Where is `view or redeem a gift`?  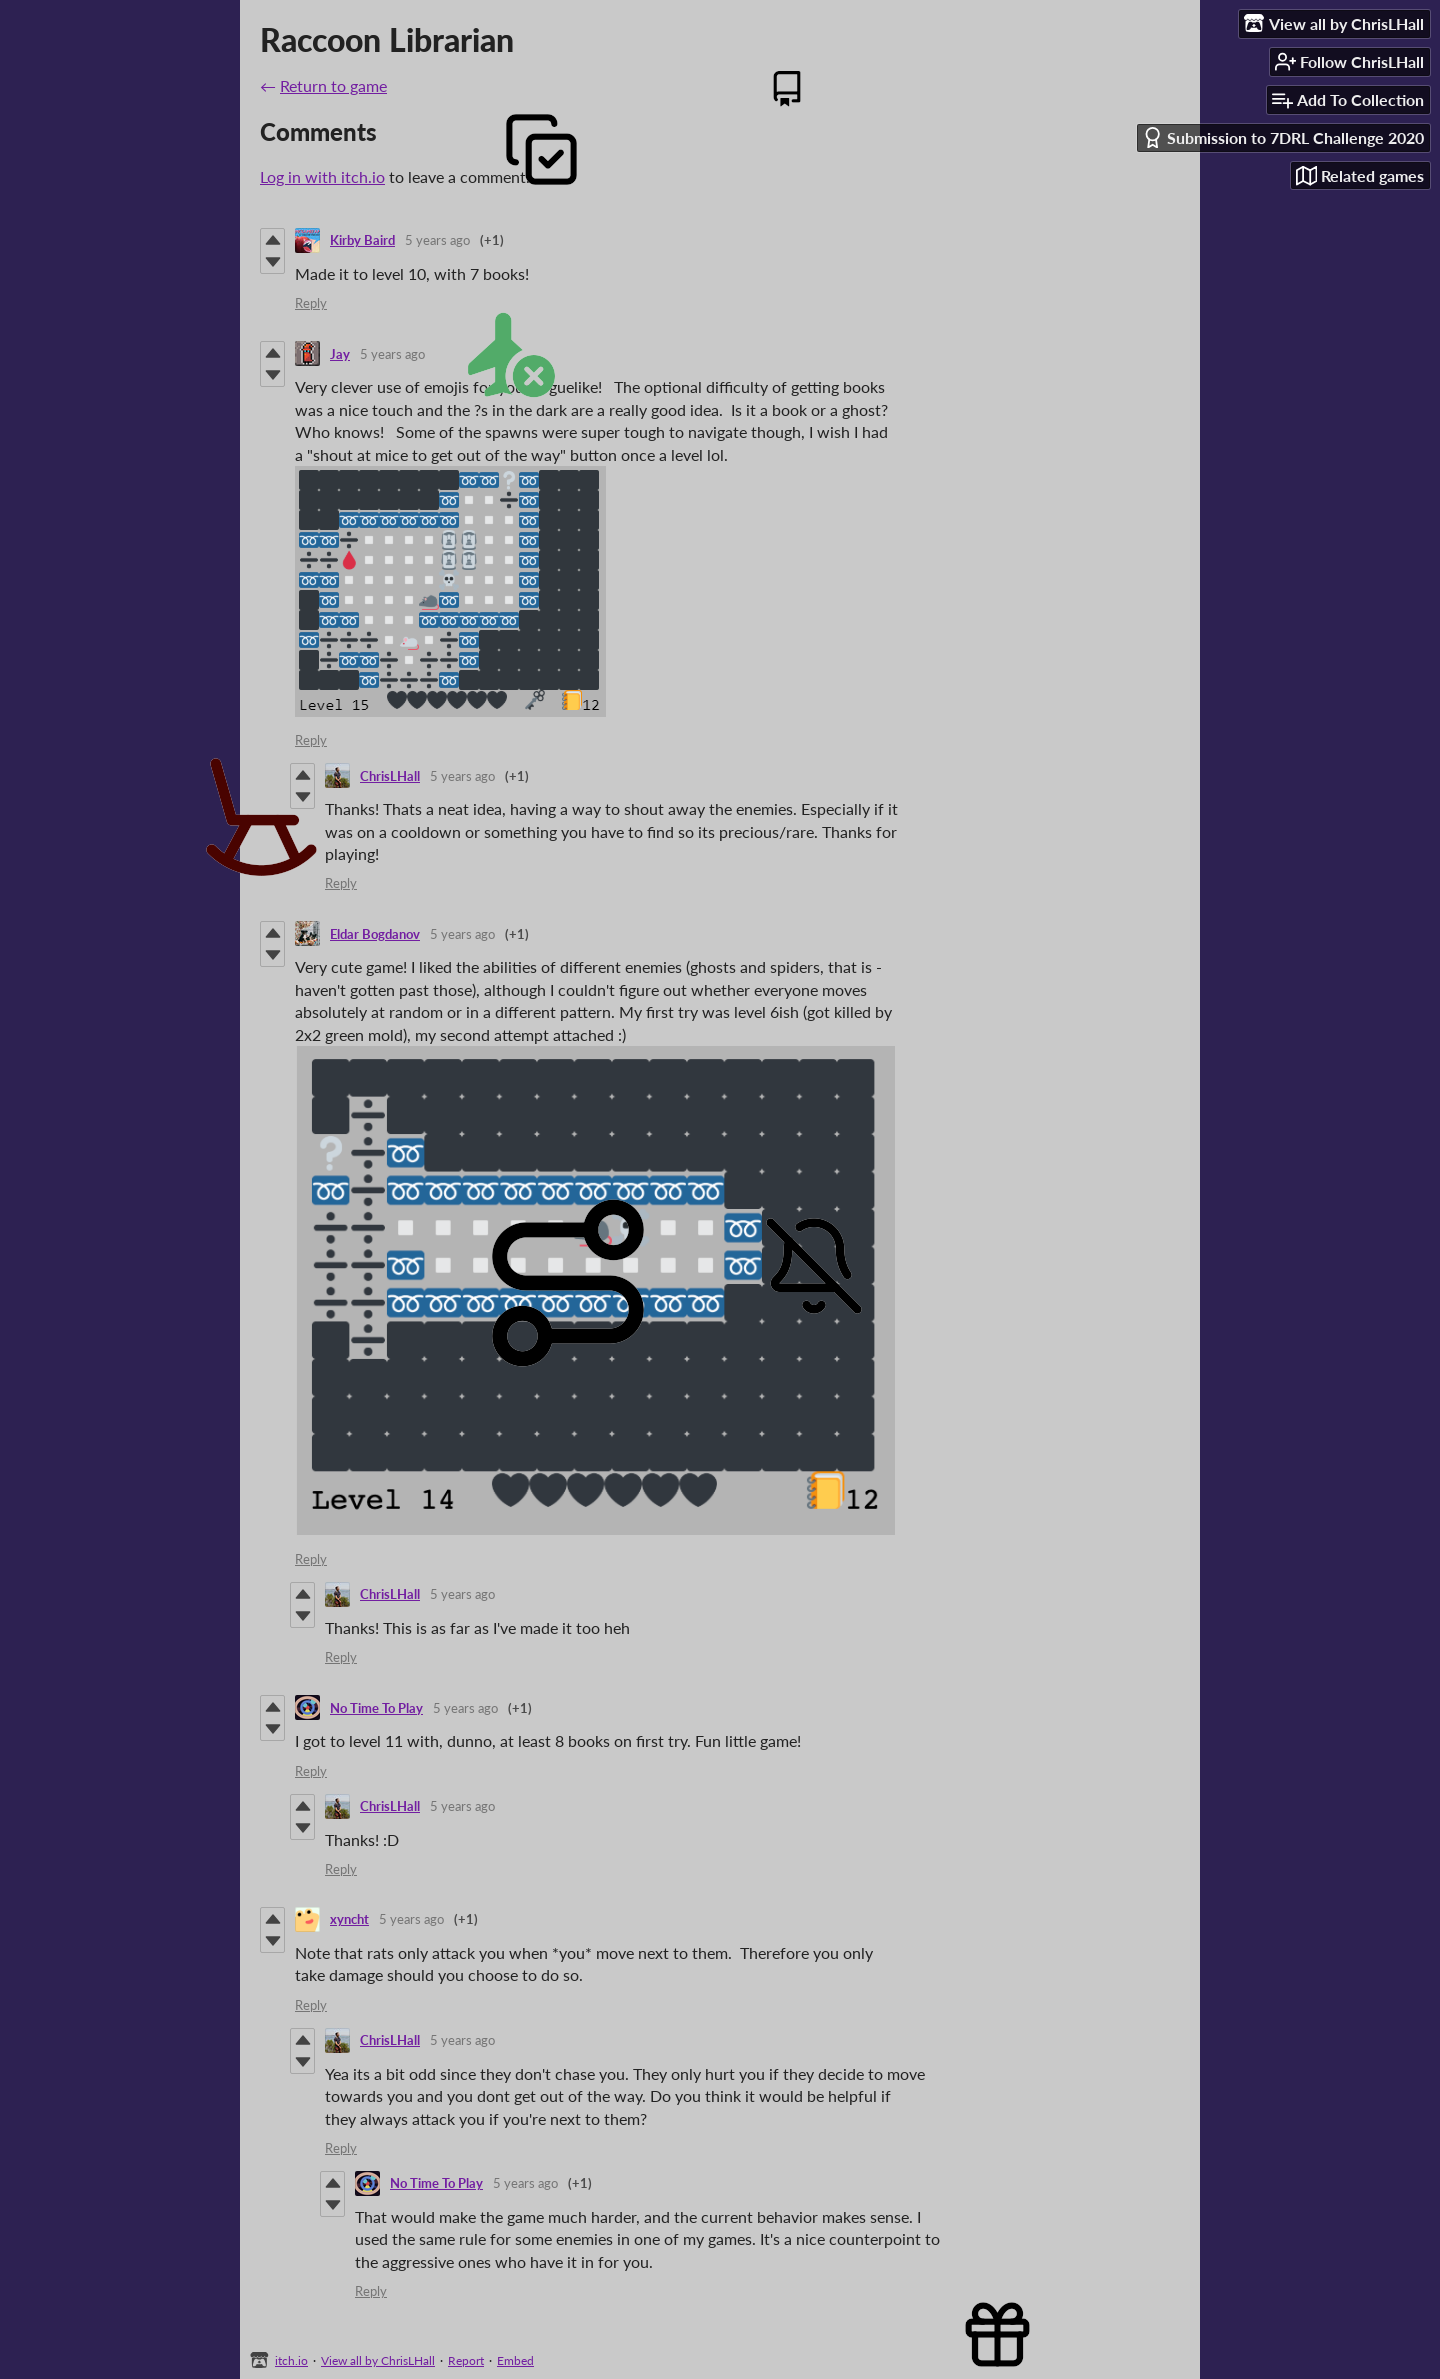 view or redeem a gift is located at coordinates (997, 2334).